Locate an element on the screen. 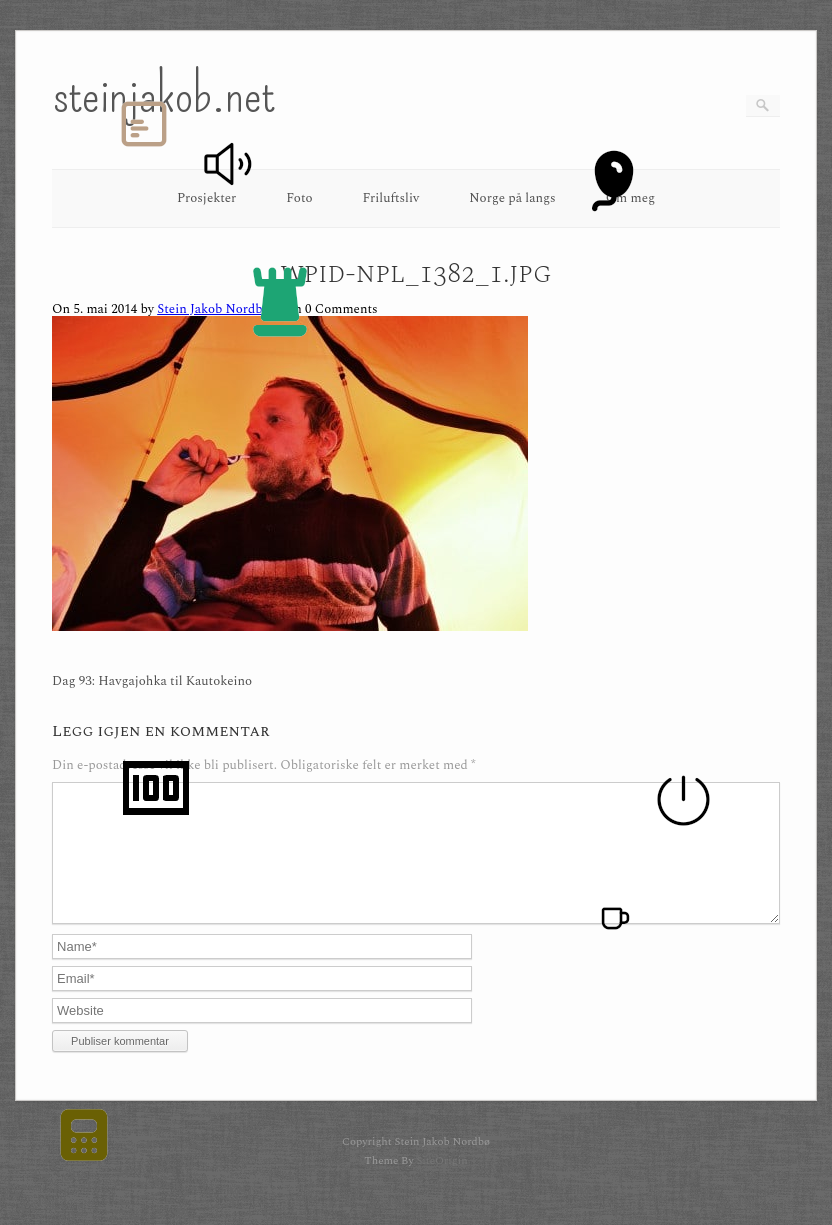 The height and width of the screenshot is (1225, 832). celebrate a milestone or achievement is located at coordinates (614, 181).